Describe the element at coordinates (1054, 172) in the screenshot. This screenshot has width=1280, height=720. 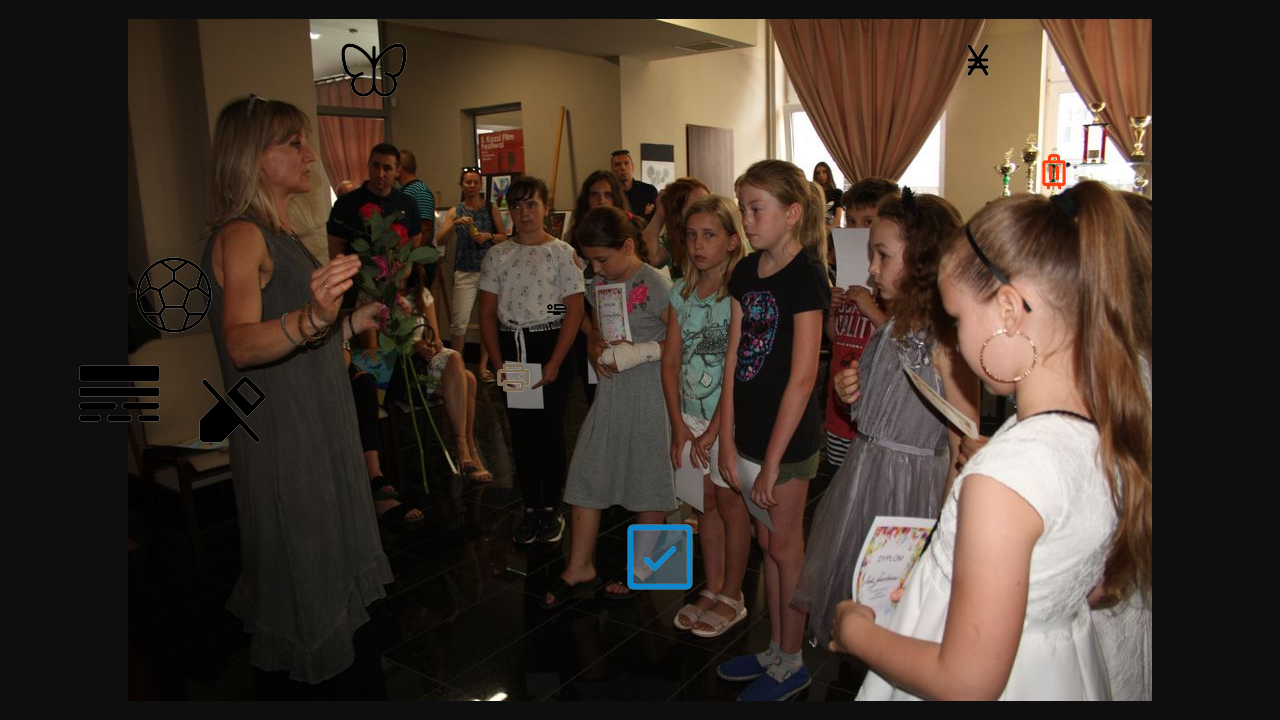
I see `access travel or trip planning features` at that location.